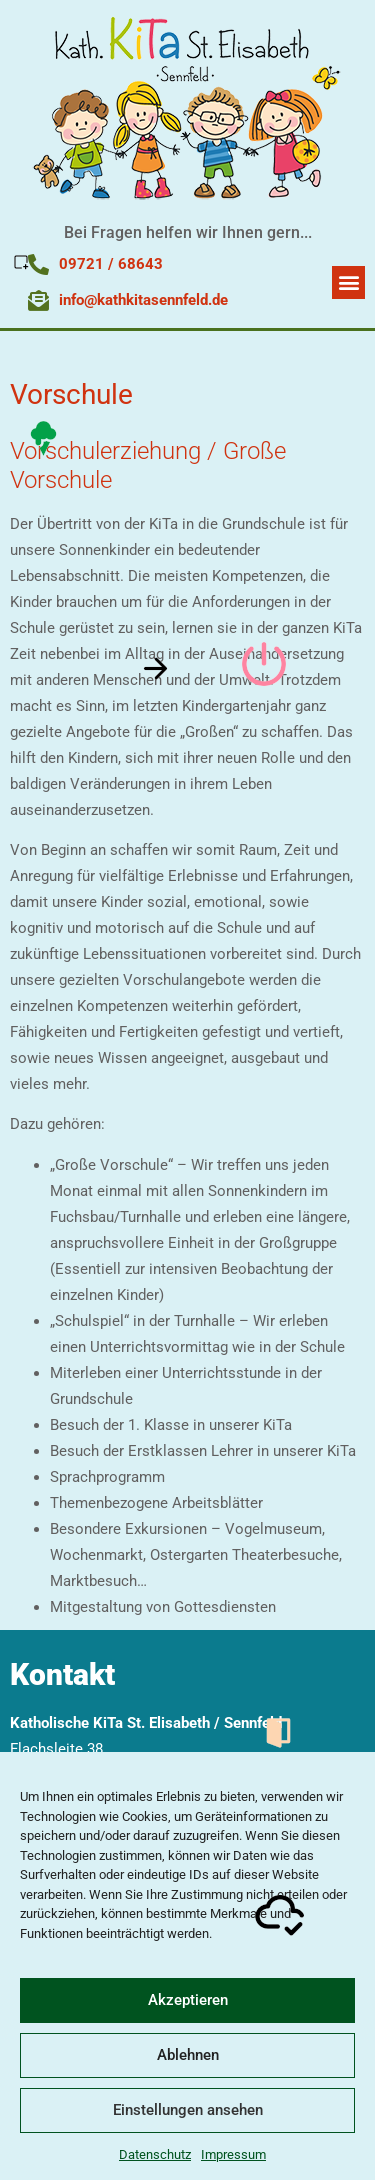 This screenshot has width=375, height=2180. Describe the element at coordinates (264, 664) in the screenshot. I see `turn off or shut down the device` at that location.